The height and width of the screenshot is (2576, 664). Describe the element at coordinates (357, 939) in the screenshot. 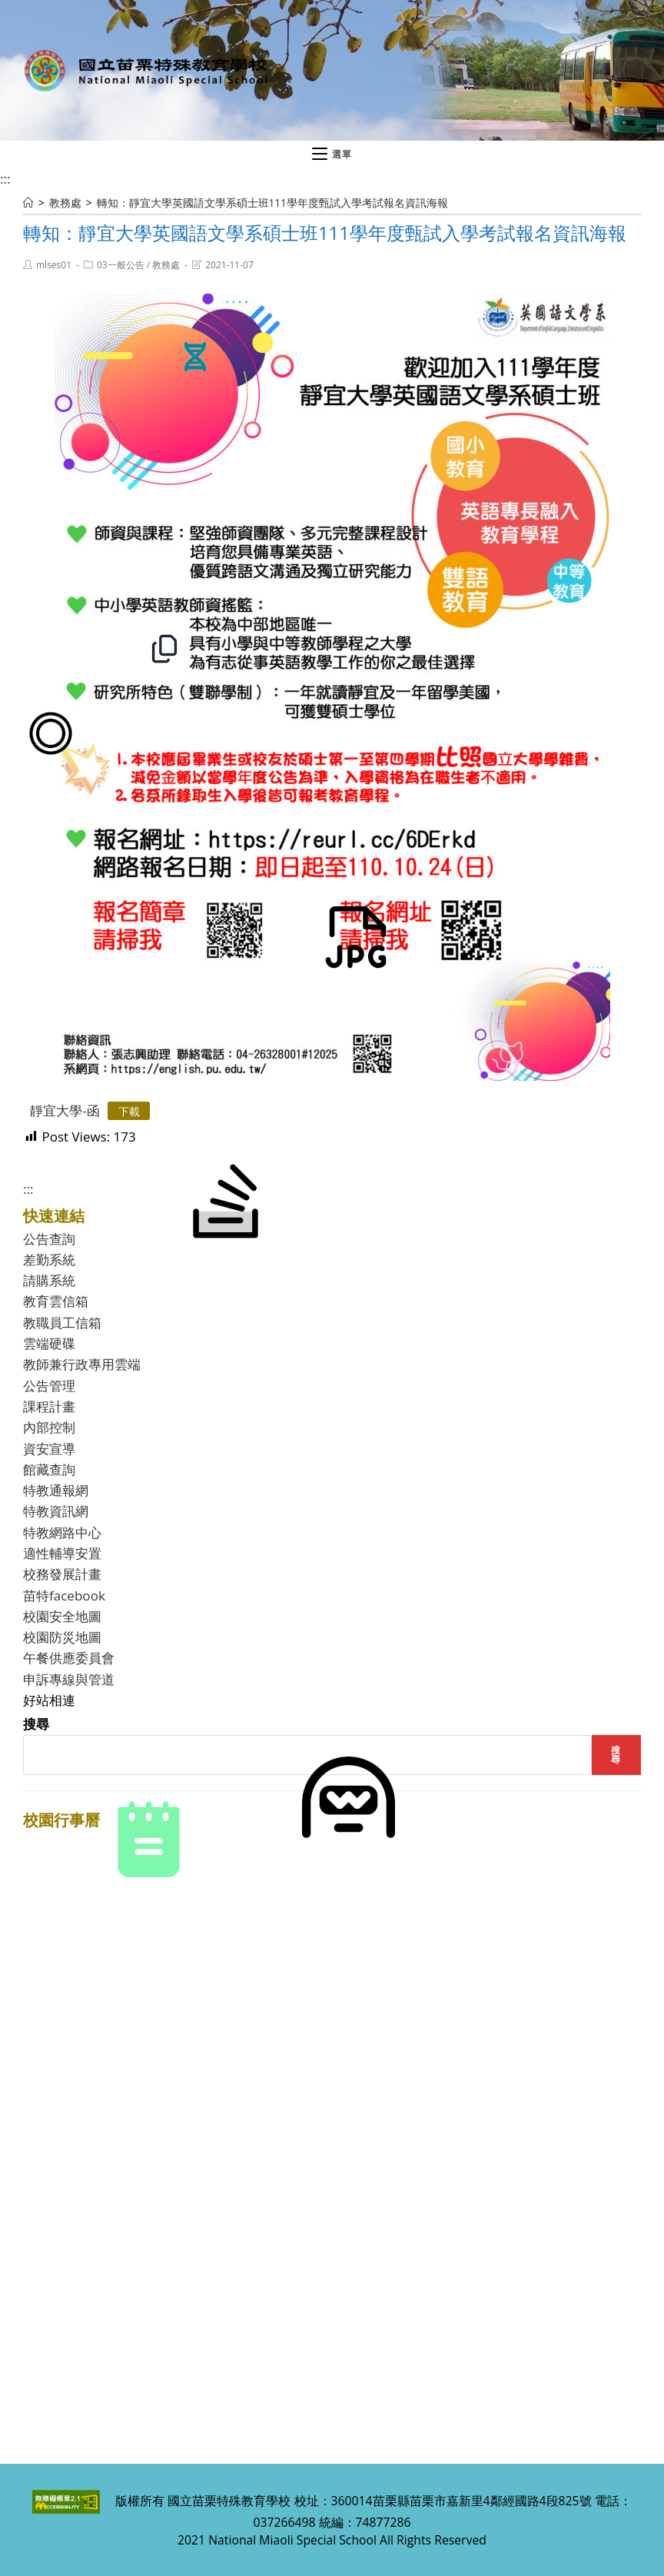

I see `view or open a JPG image file` at that location.